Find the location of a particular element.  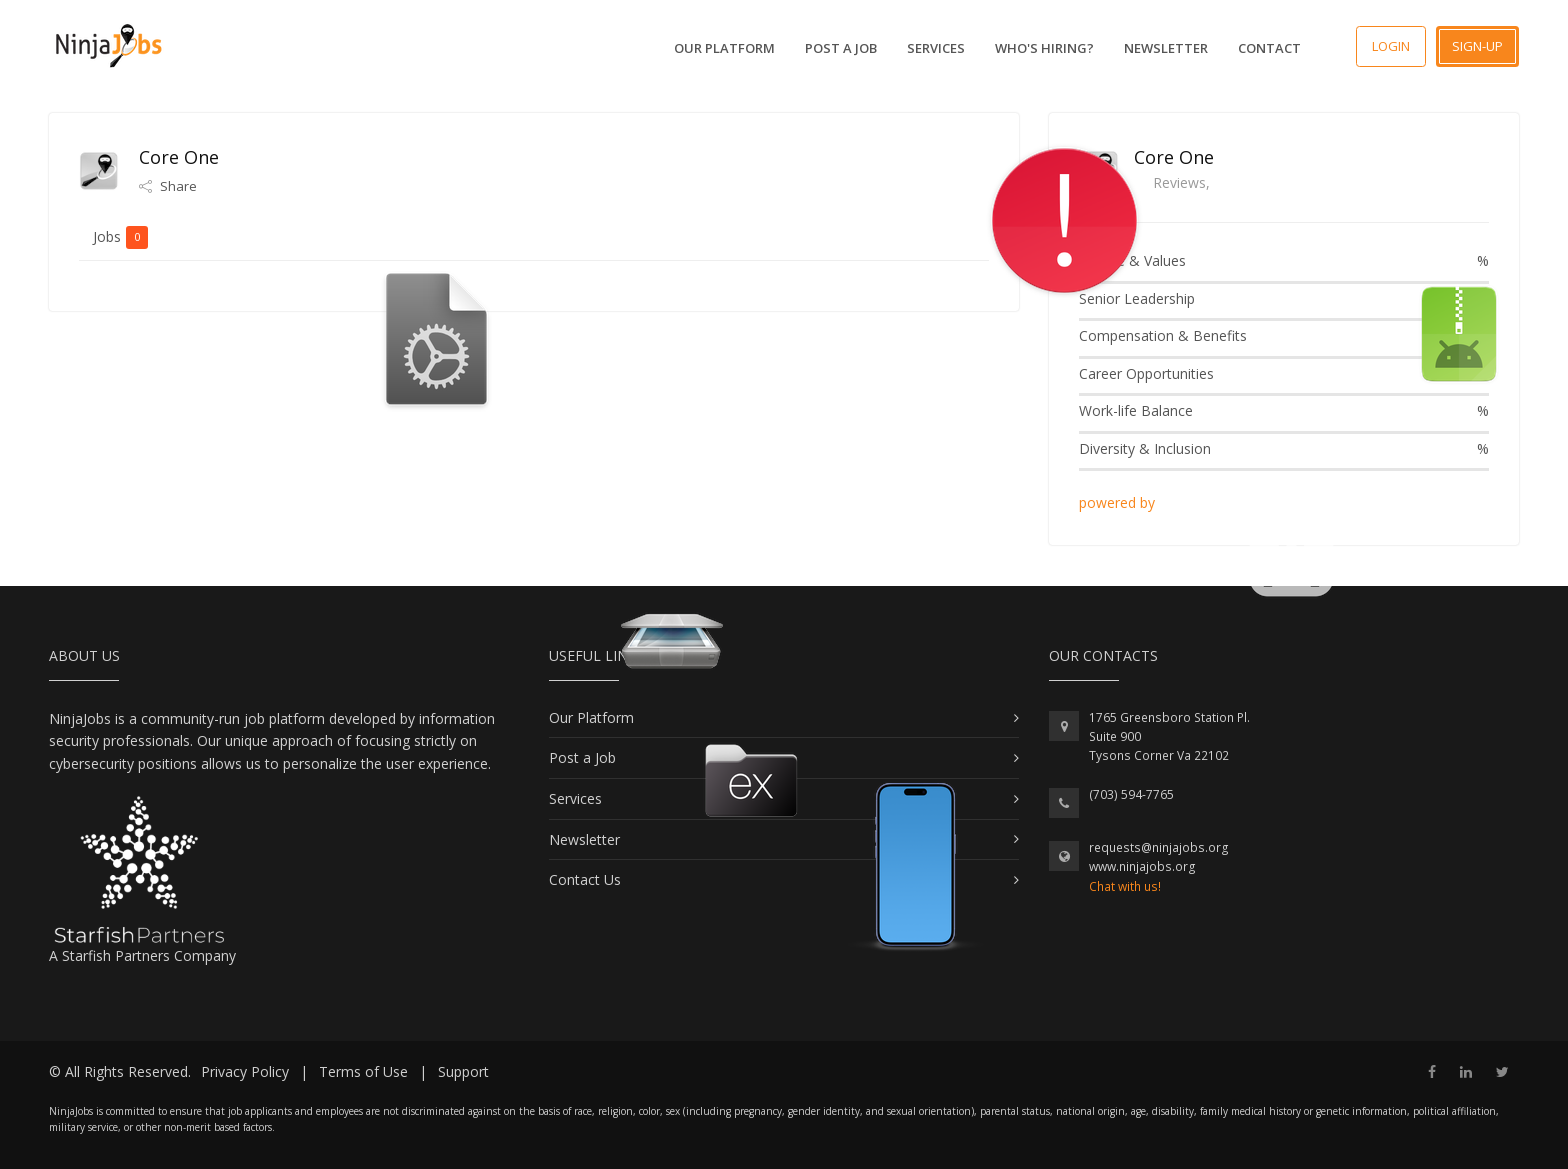

indicates a connected iPhone device is located at coordinates (915, 867).